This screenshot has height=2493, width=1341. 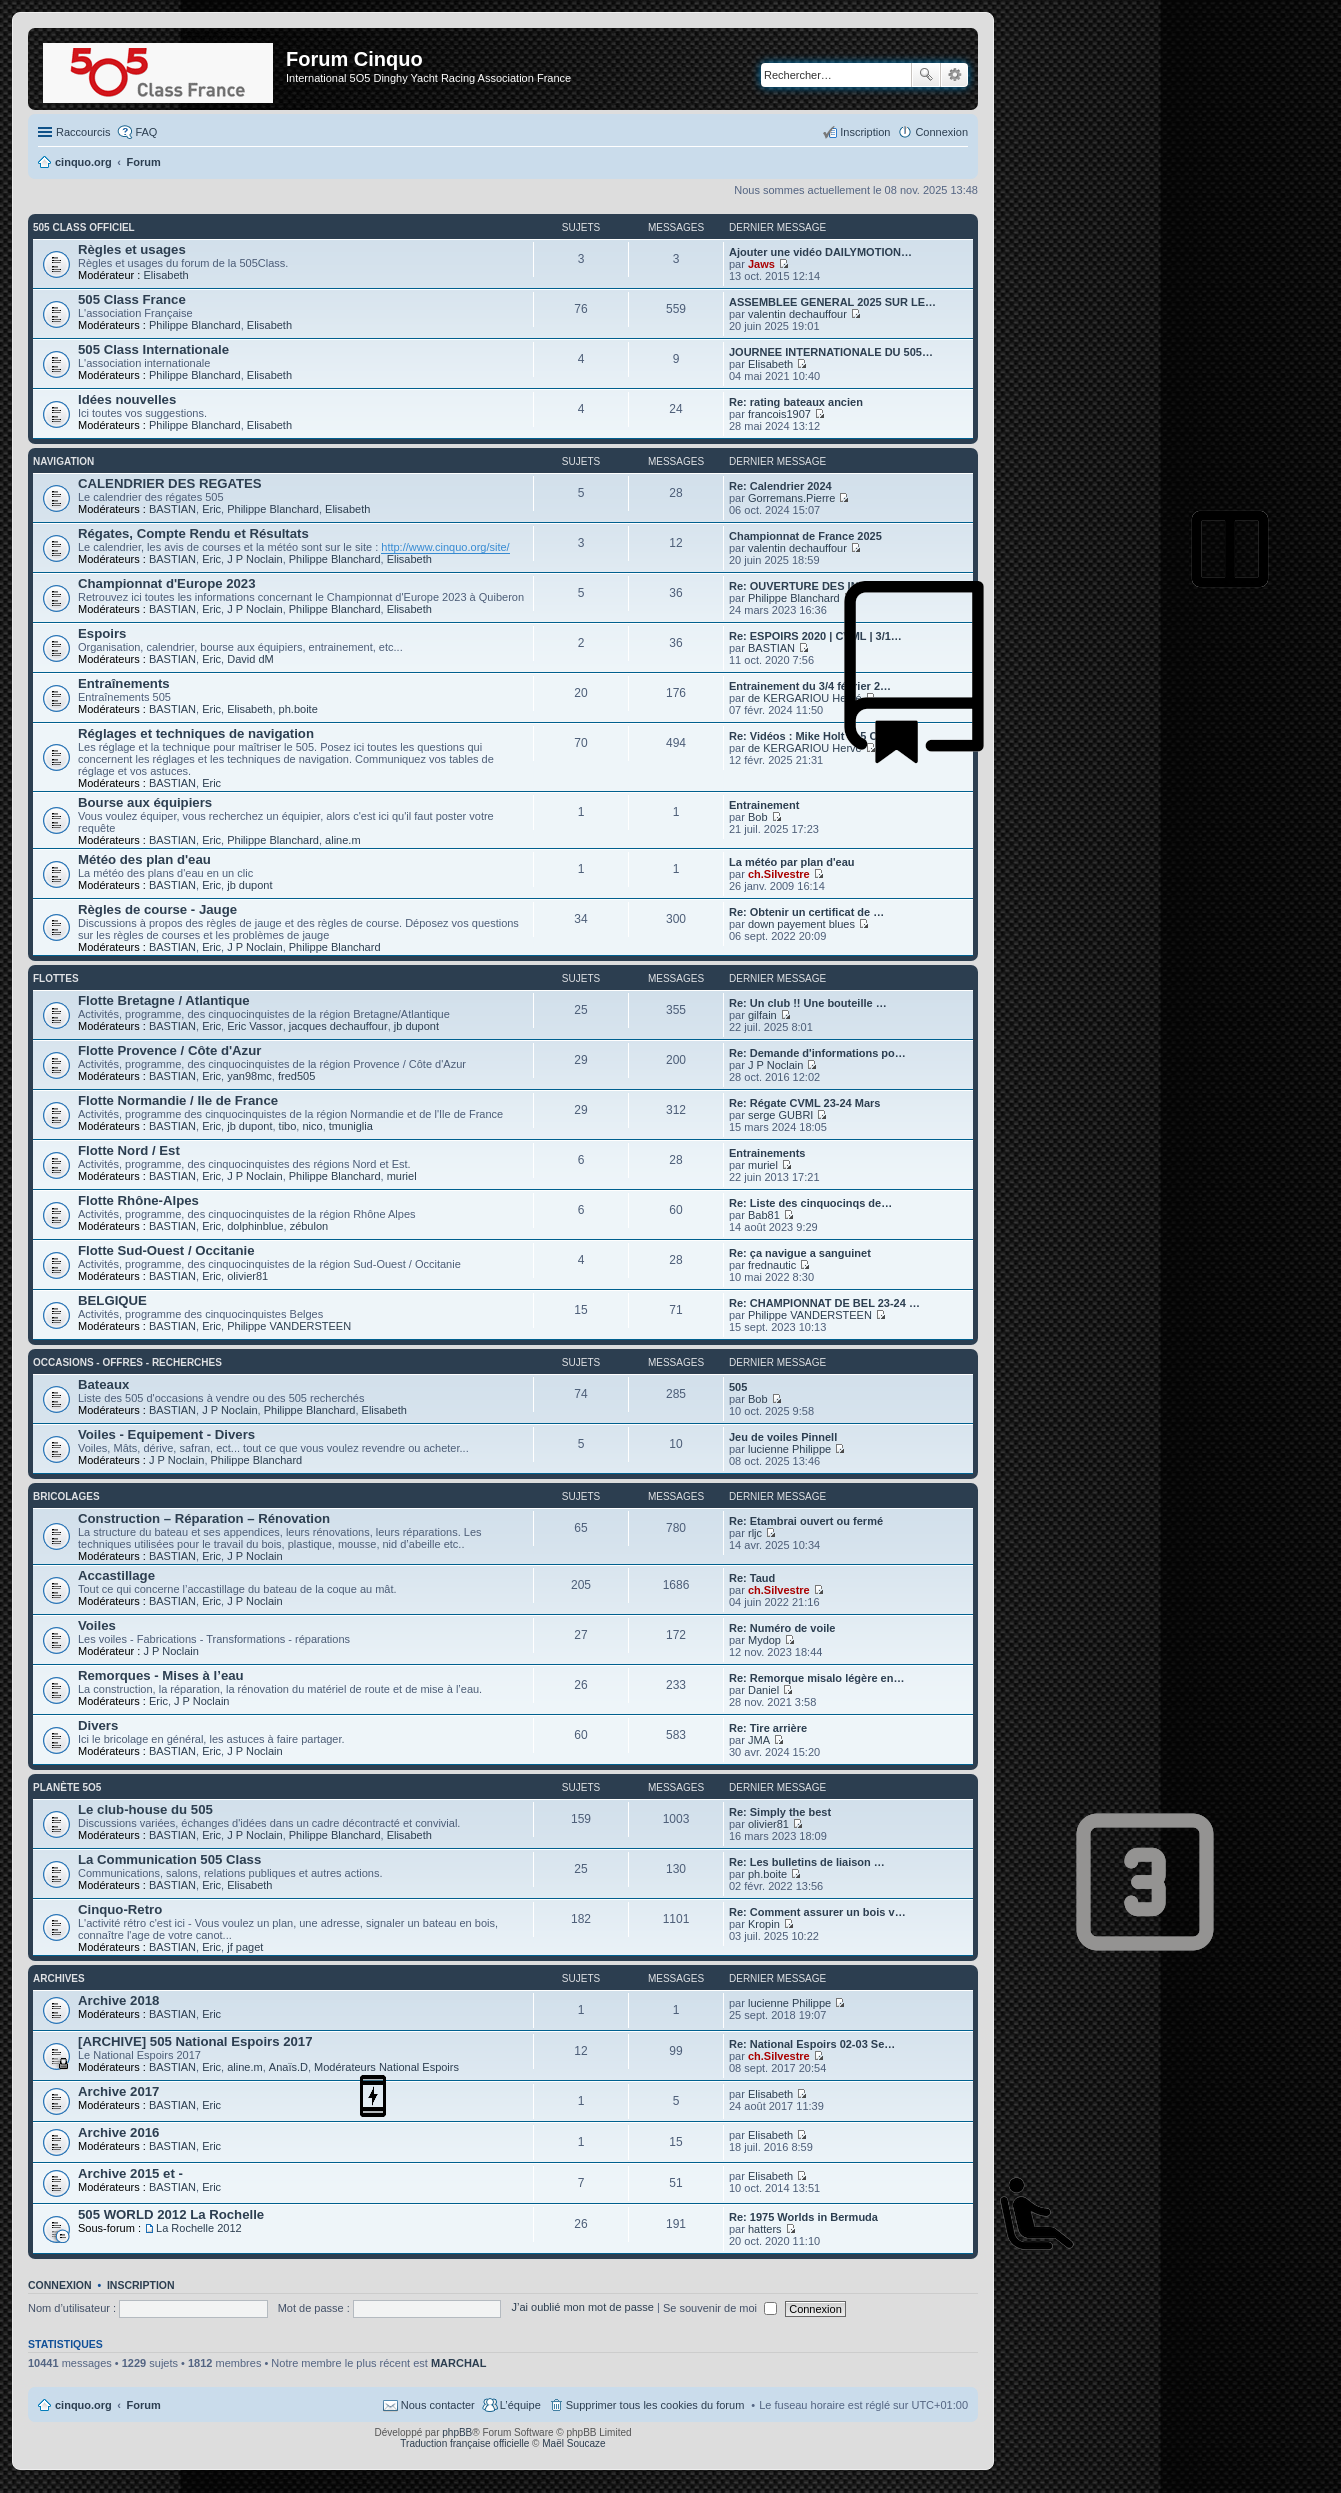 I want to click on select option 3 from a numbered list, so click(x=1145, y=1882).